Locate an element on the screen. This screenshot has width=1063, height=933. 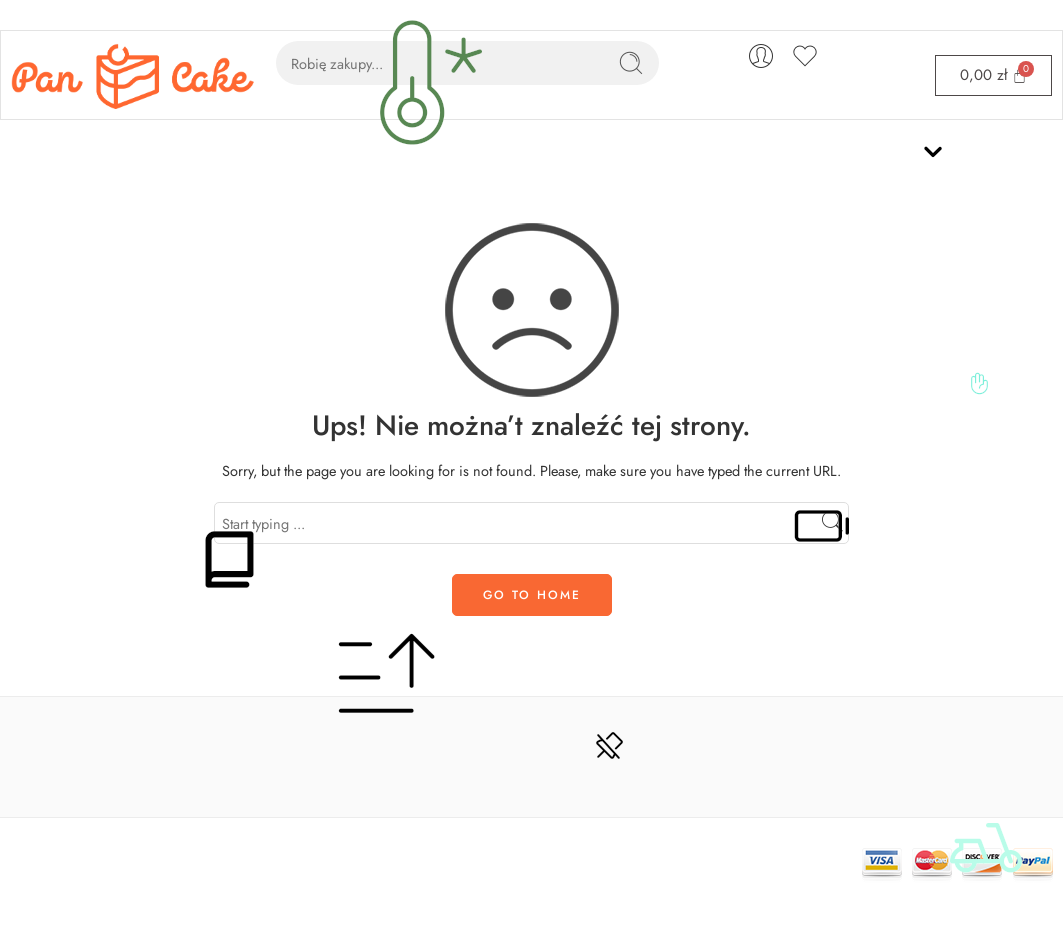
unpin an item from its current position is located at coordinates (608, 746).